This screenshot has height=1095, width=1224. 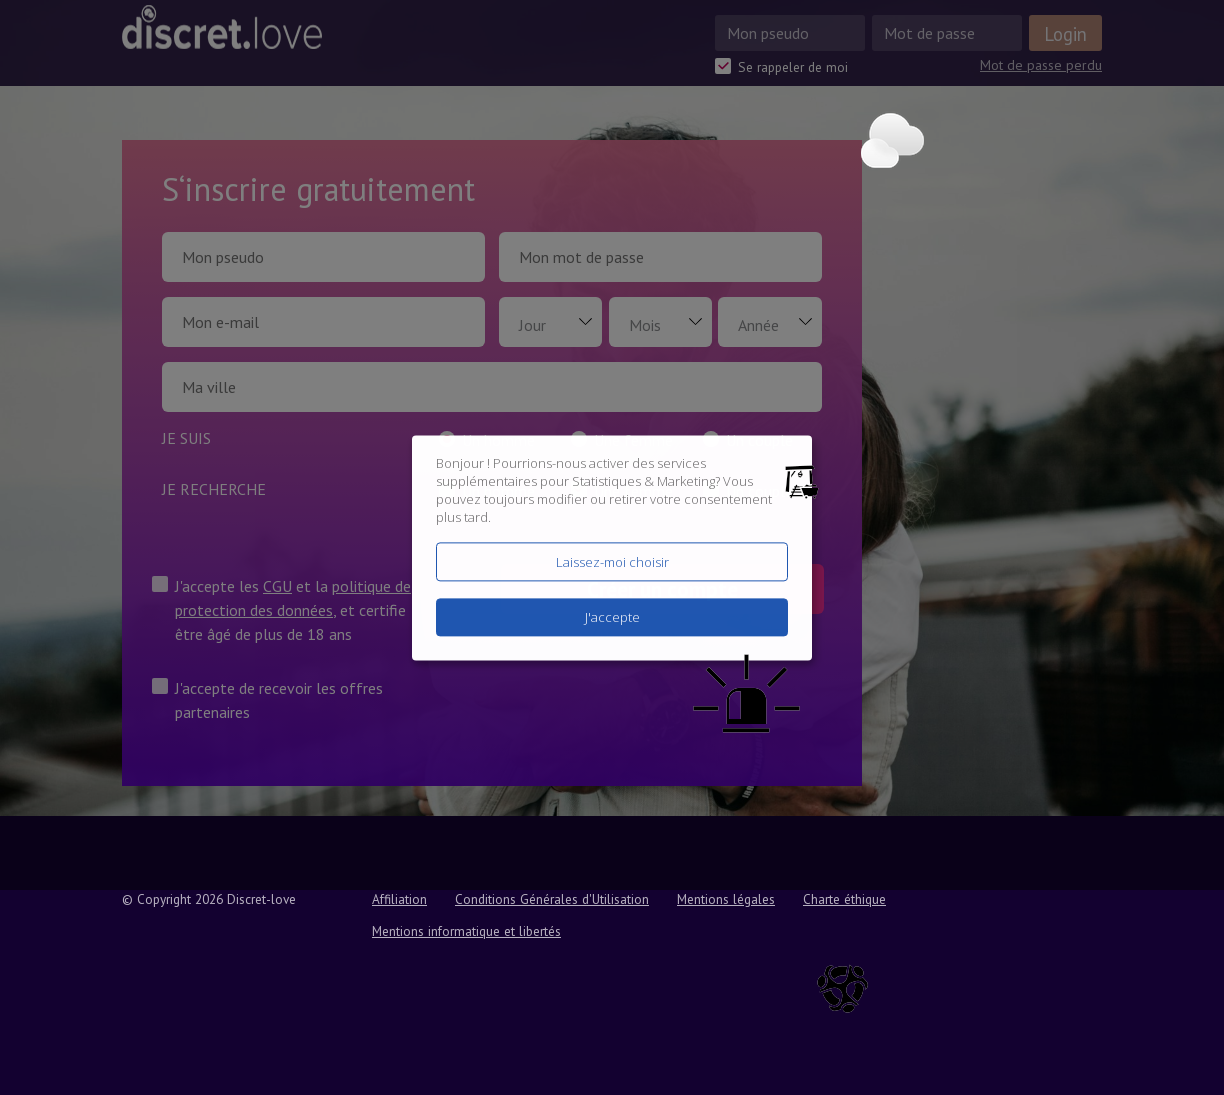 I want to click on access gold mine resource building, so click(x=802, y=482).